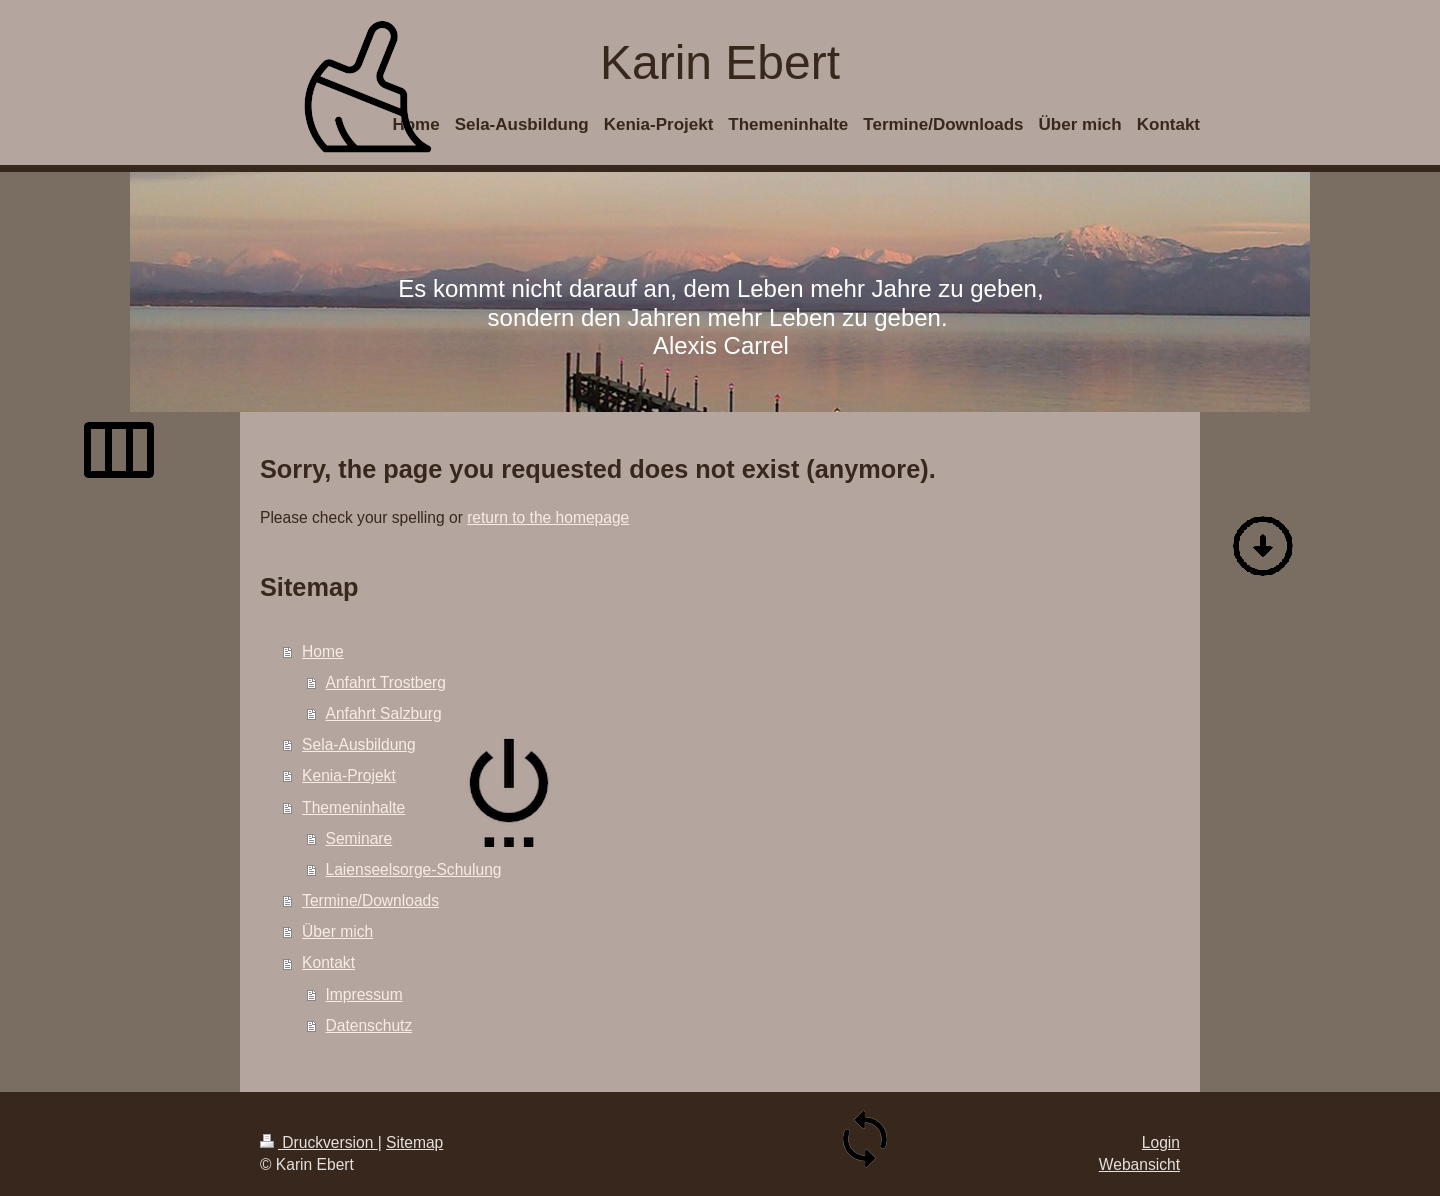  I want to click on sync data across devices, so click(865, 1139).